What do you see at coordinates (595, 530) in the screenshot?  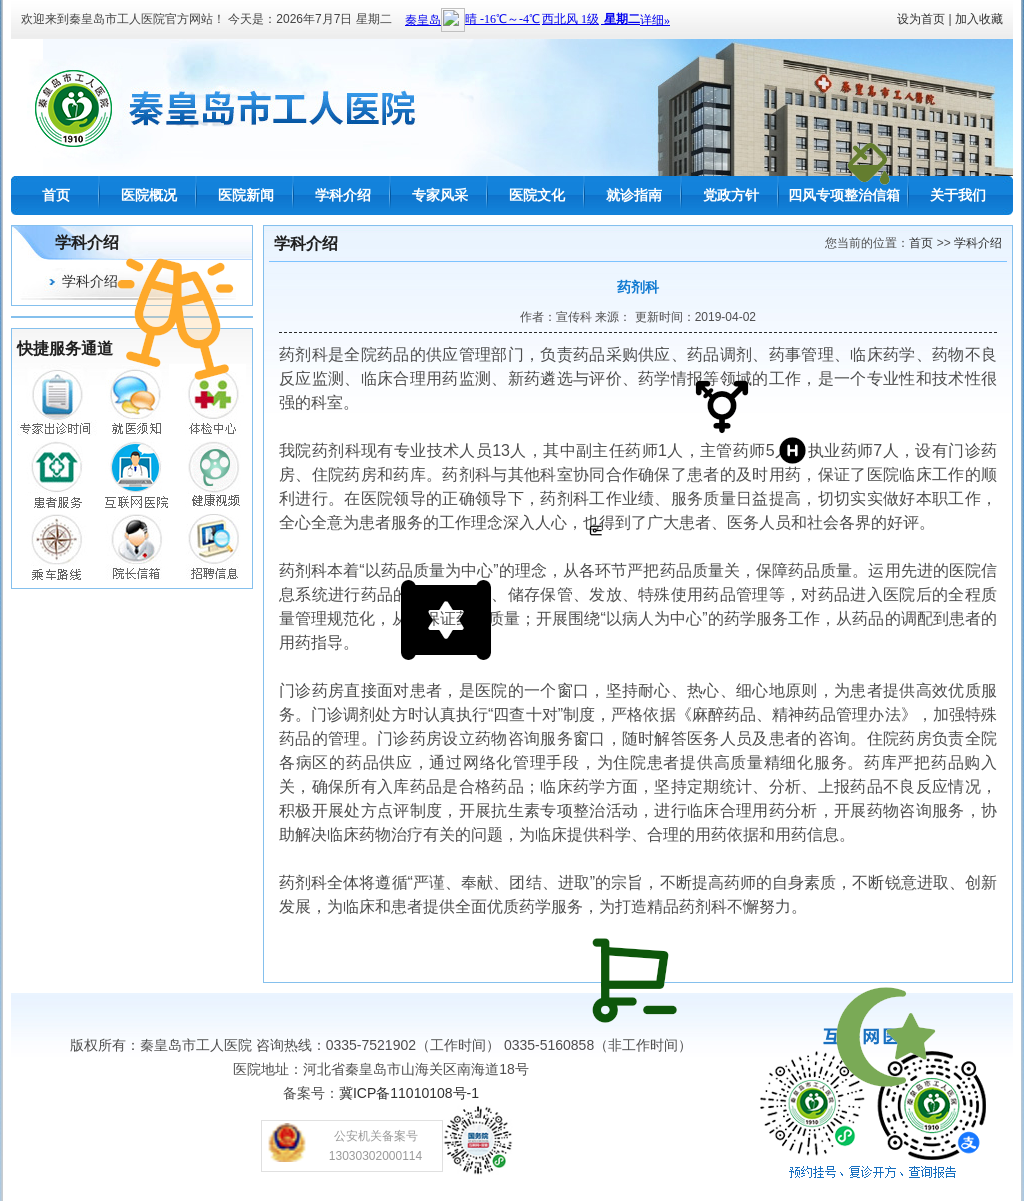 I see `access your wallet or payment methods` at bounding box center [595, 530].